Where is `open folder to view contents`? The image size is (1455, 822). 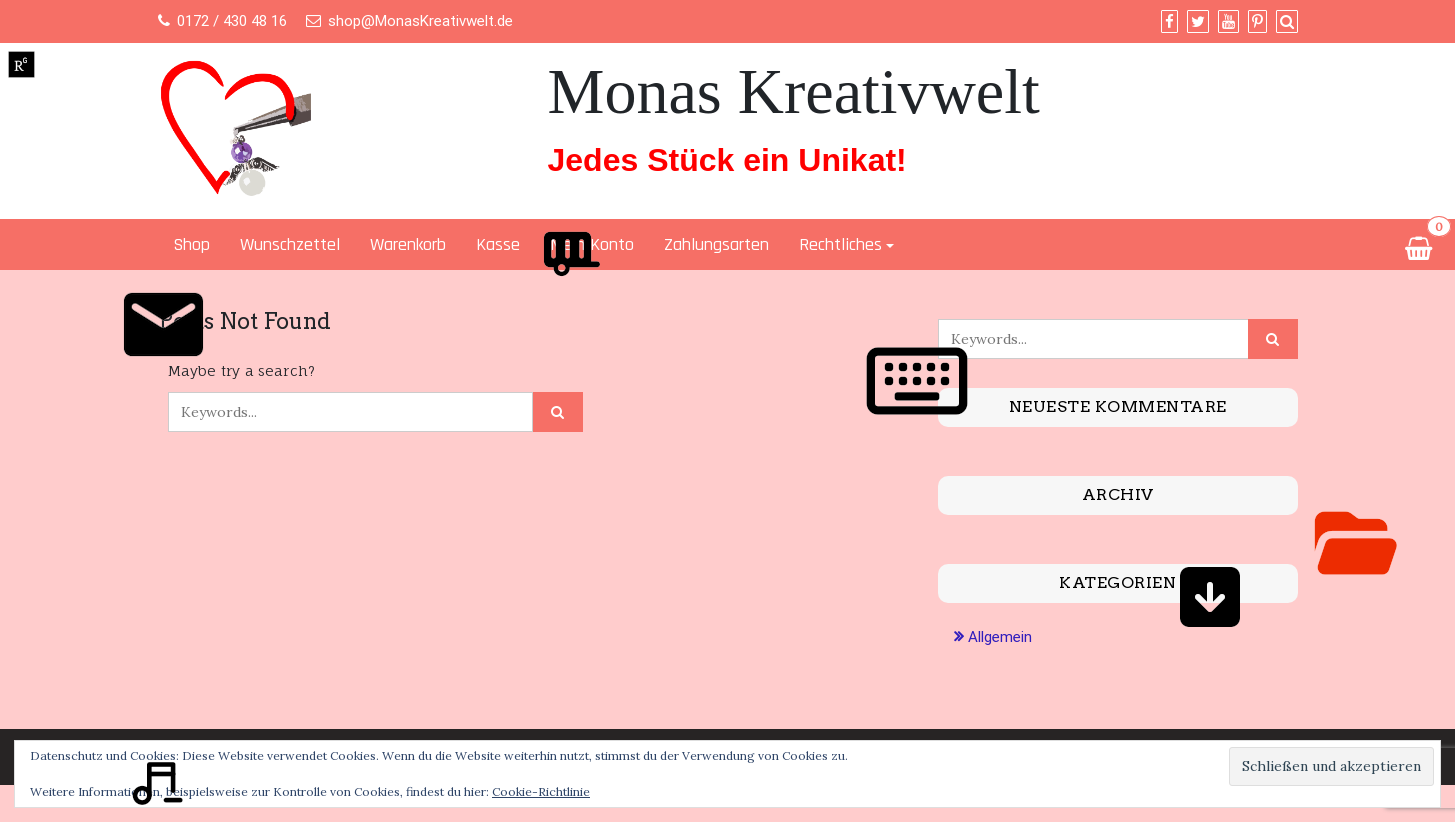 open folder to view contents is located at coordinates (1353, 545).